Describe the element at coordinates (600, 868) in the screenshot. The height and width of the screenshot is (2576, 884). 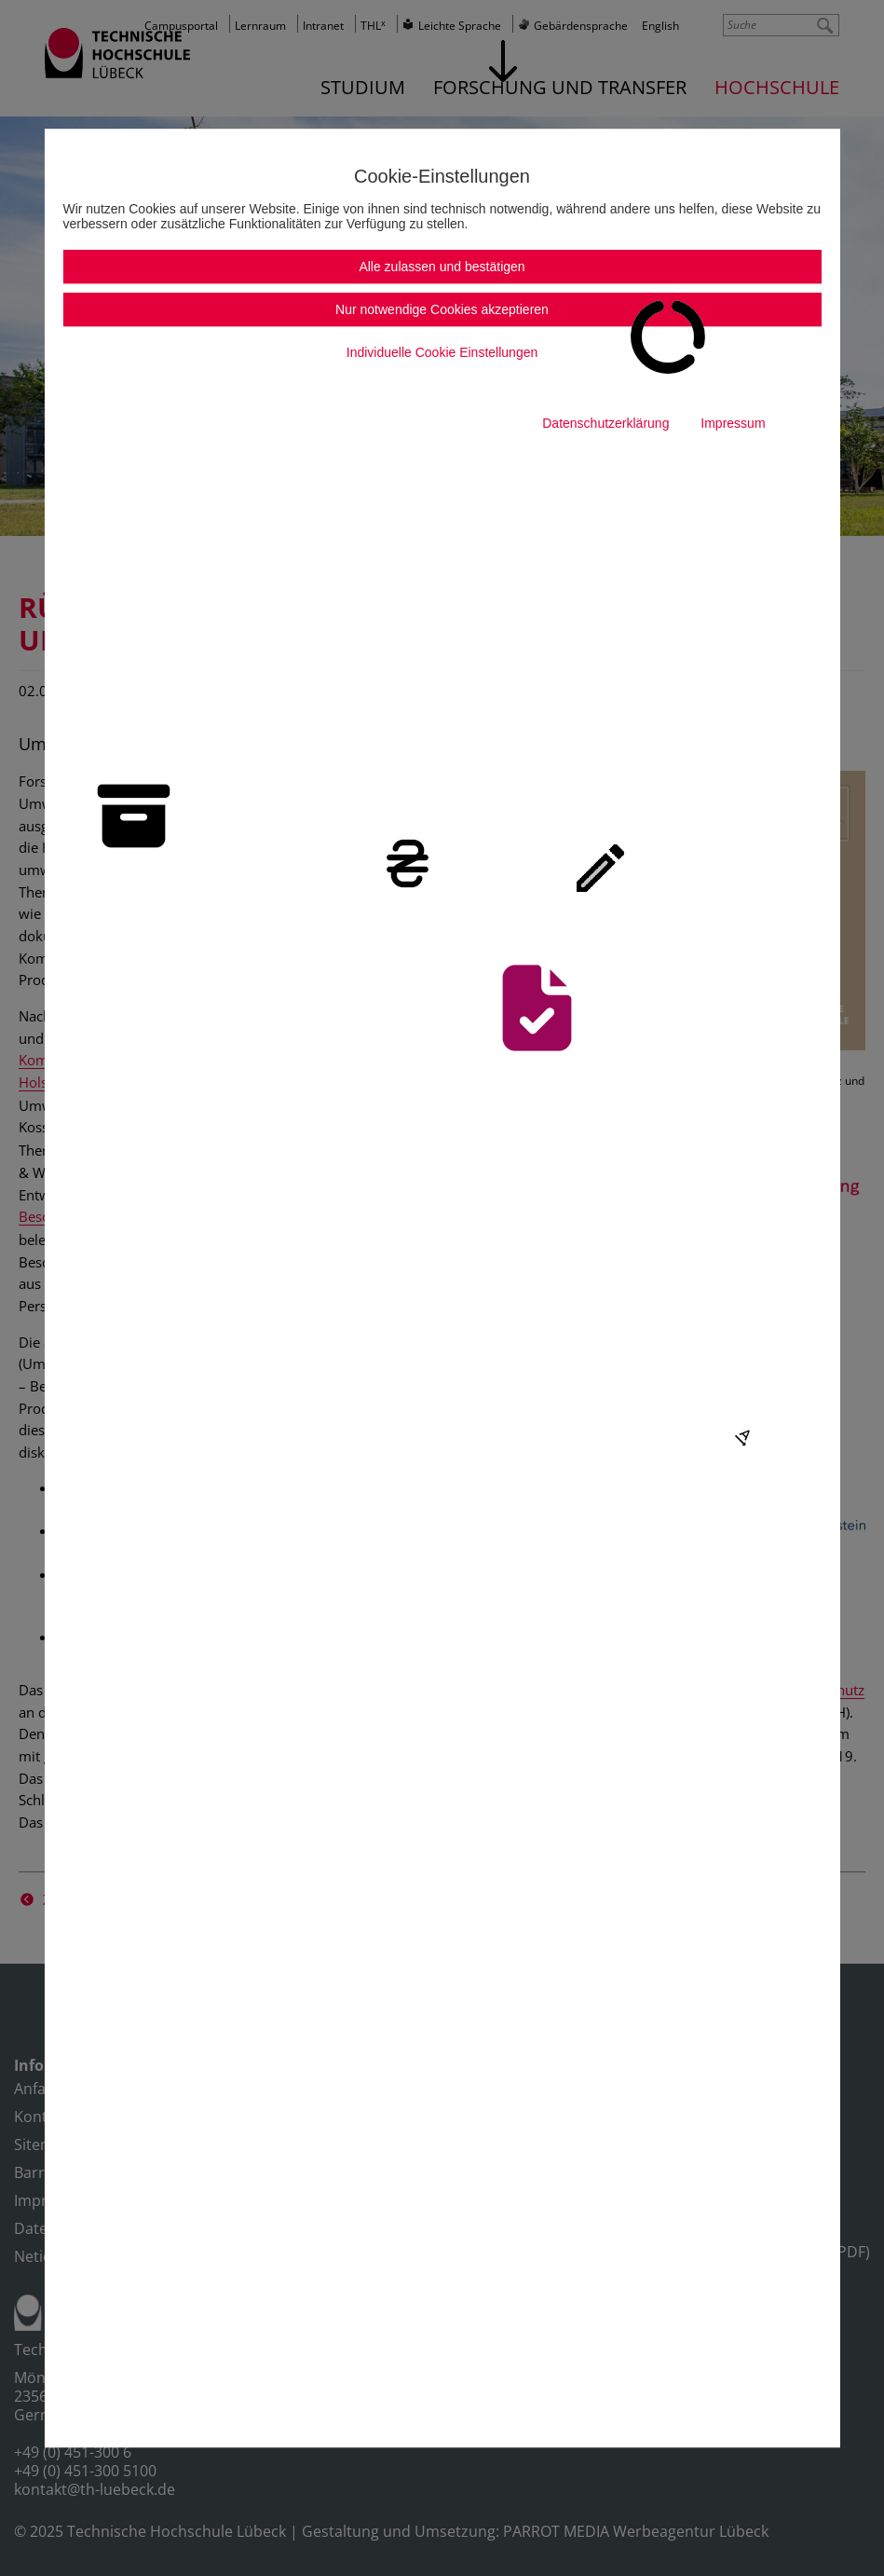
I see `edit or modify content` at that location.